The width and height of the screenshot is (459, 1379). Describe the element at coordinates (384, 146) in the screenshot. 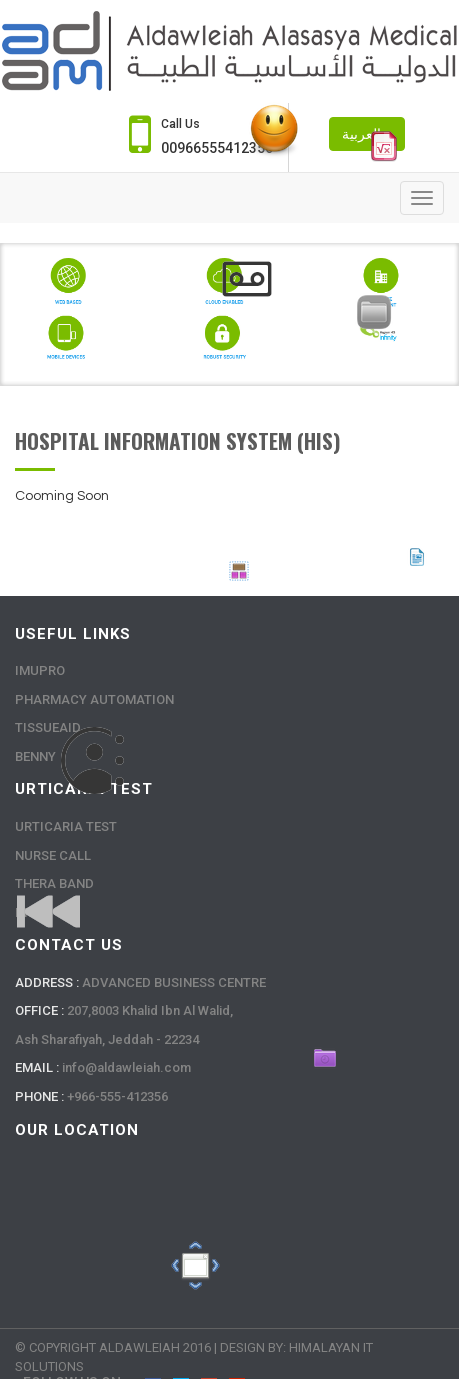

I see `open an opendocument formula file` at that location.